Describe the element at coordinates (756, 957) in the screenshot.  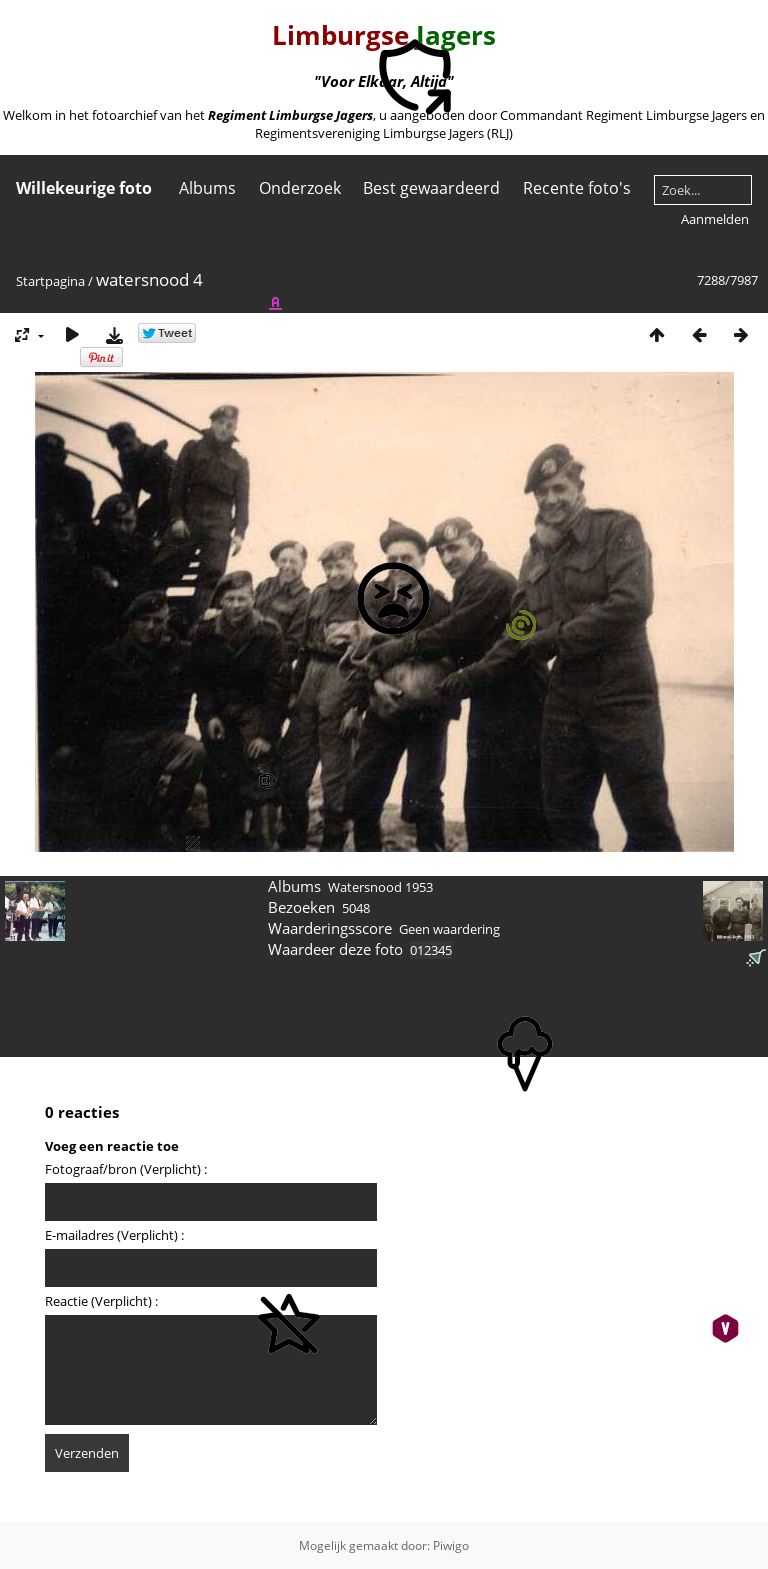
I see `filter or sort content` at that location.